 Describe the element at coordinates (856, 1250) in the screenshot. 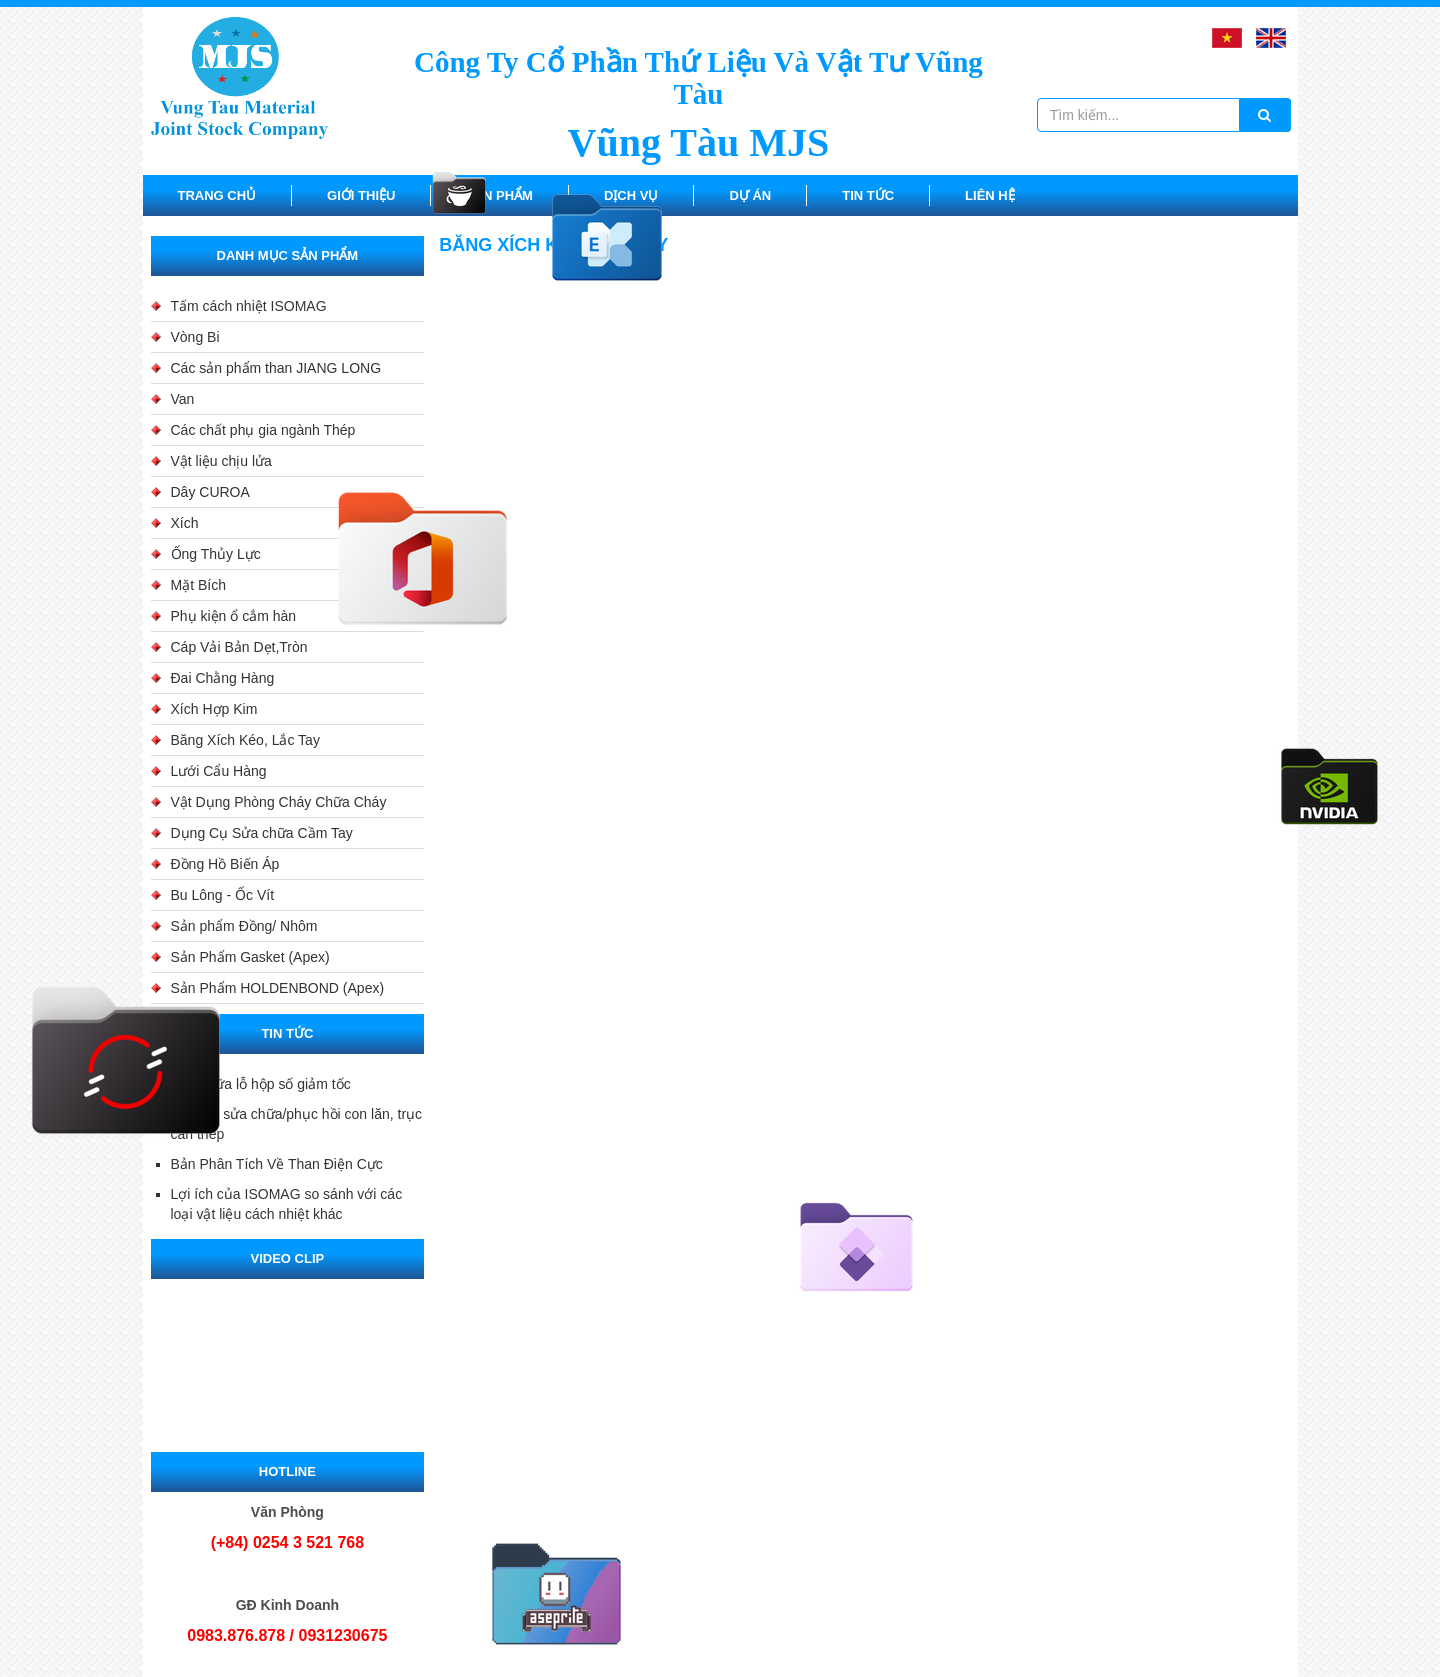

I see `open microsoft finance documents folder` at that location.